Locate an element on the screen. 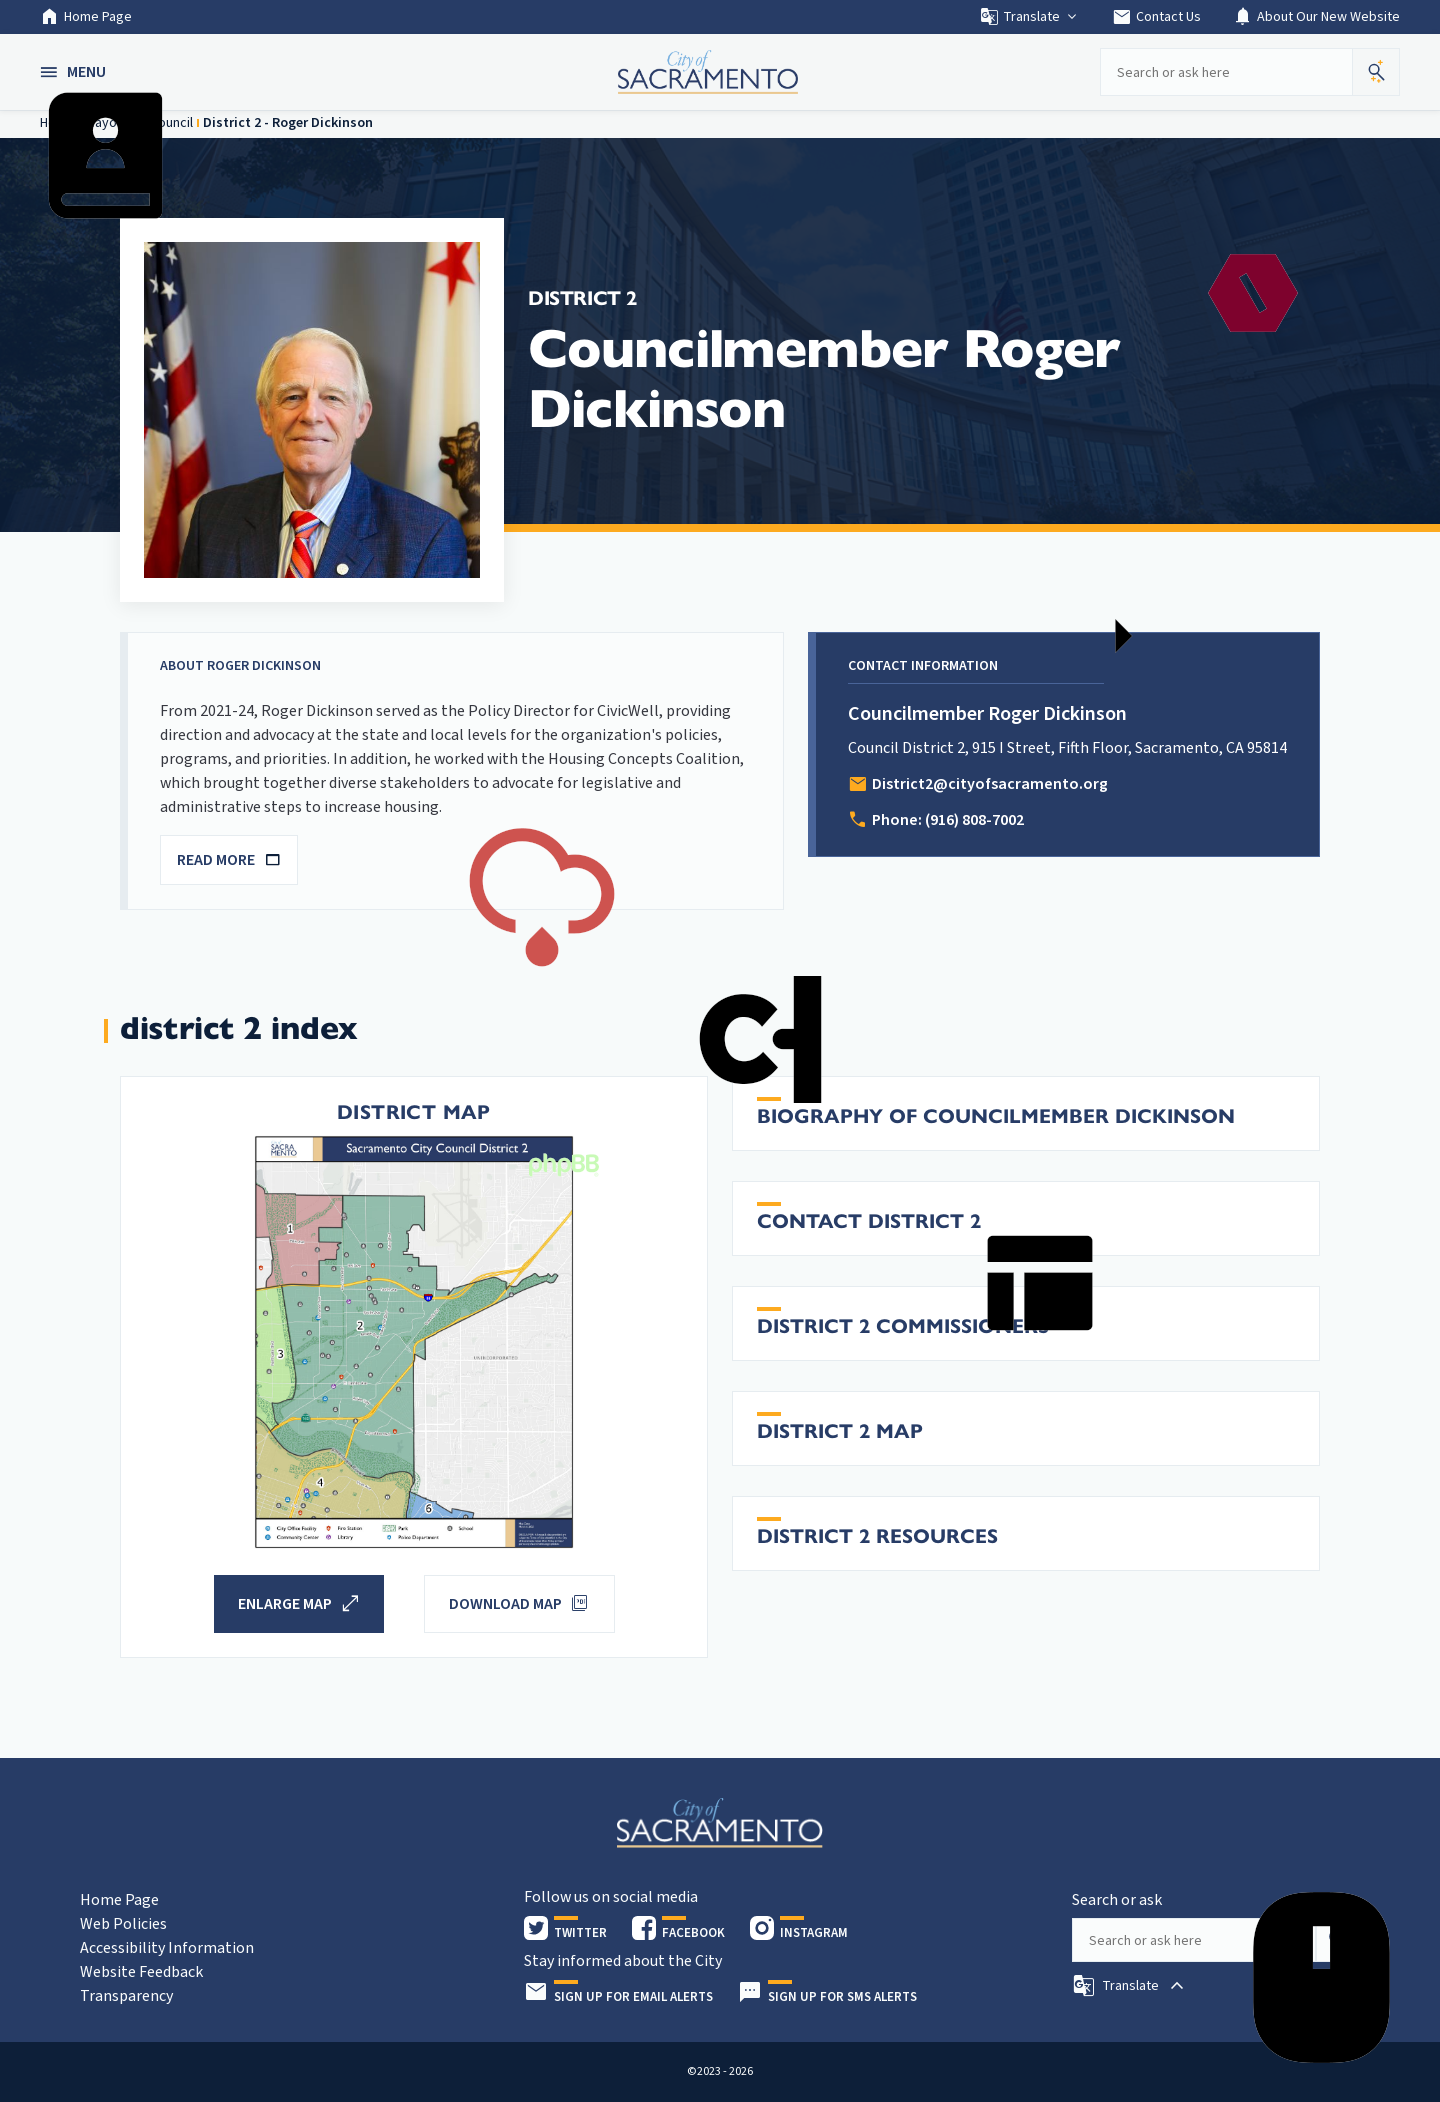 Image resolution: width=1440 pixels, height=2102 pixels. indicates rainy weather conditions is located at coordinates (542, 894).